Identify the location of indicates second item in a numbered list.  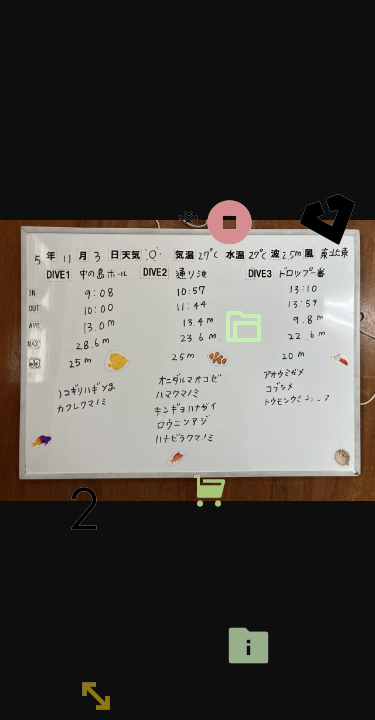
(84, 509).